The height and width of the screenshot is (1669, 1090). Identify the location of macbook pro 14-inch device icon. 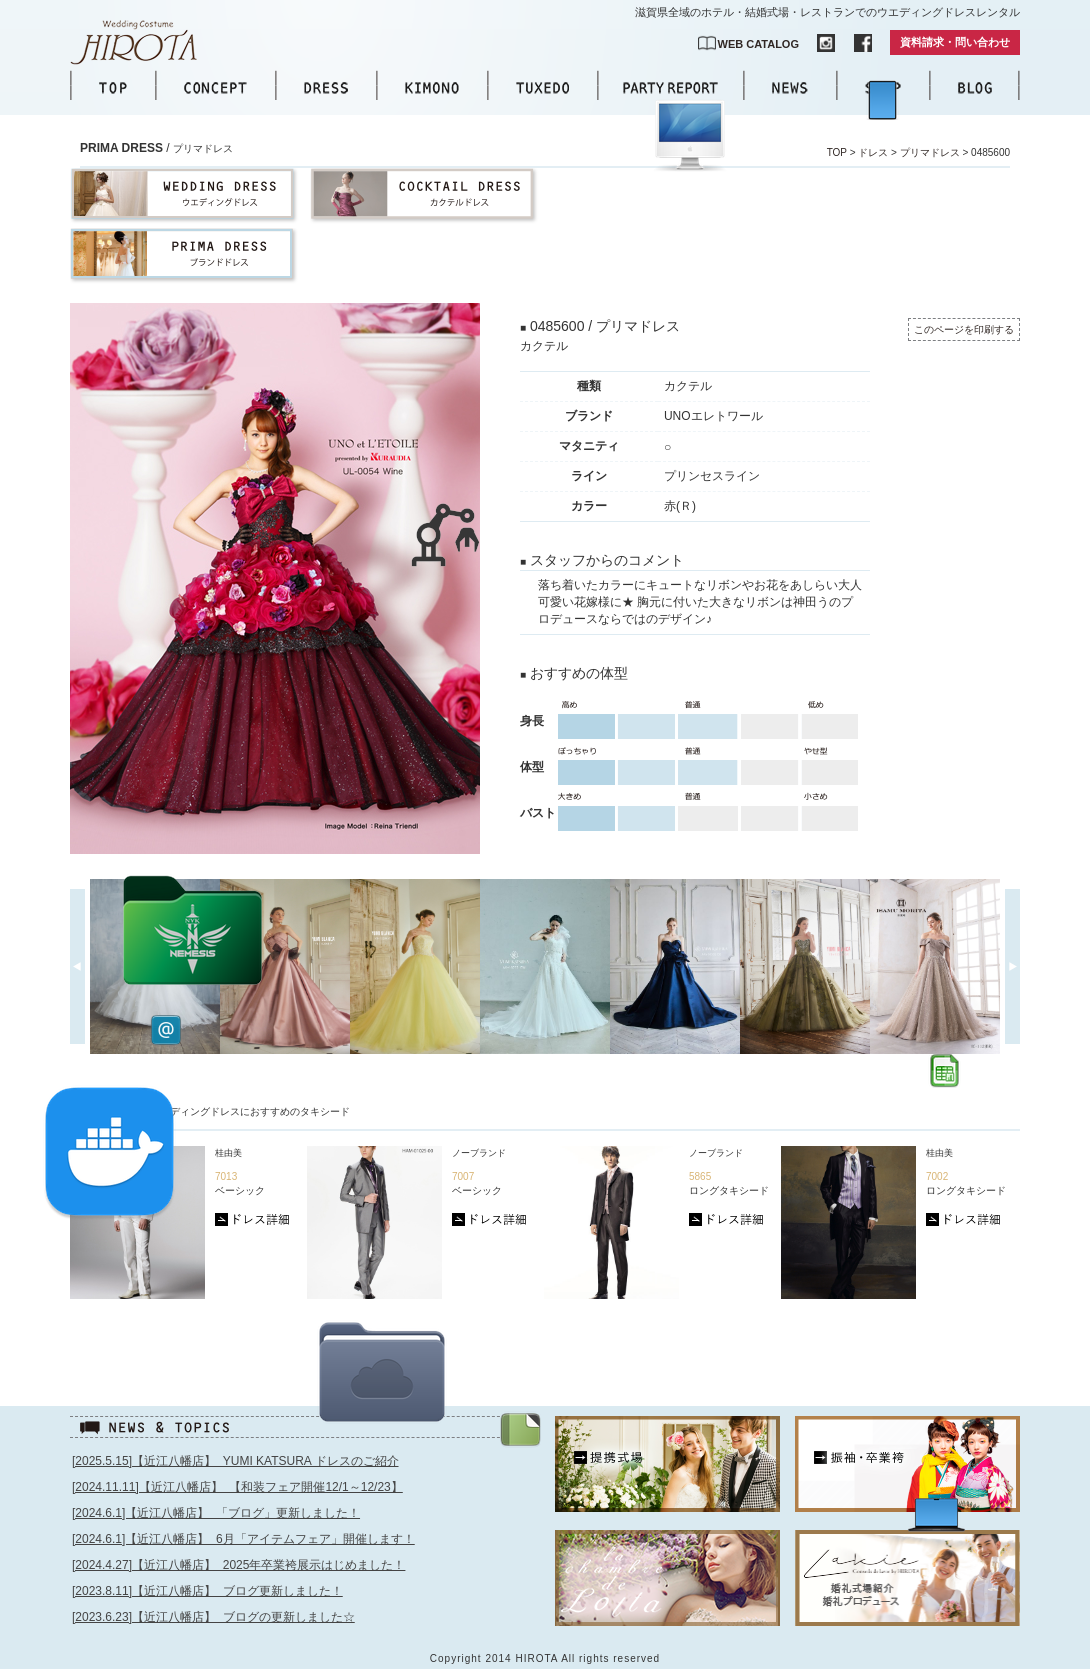
(936, 1510).